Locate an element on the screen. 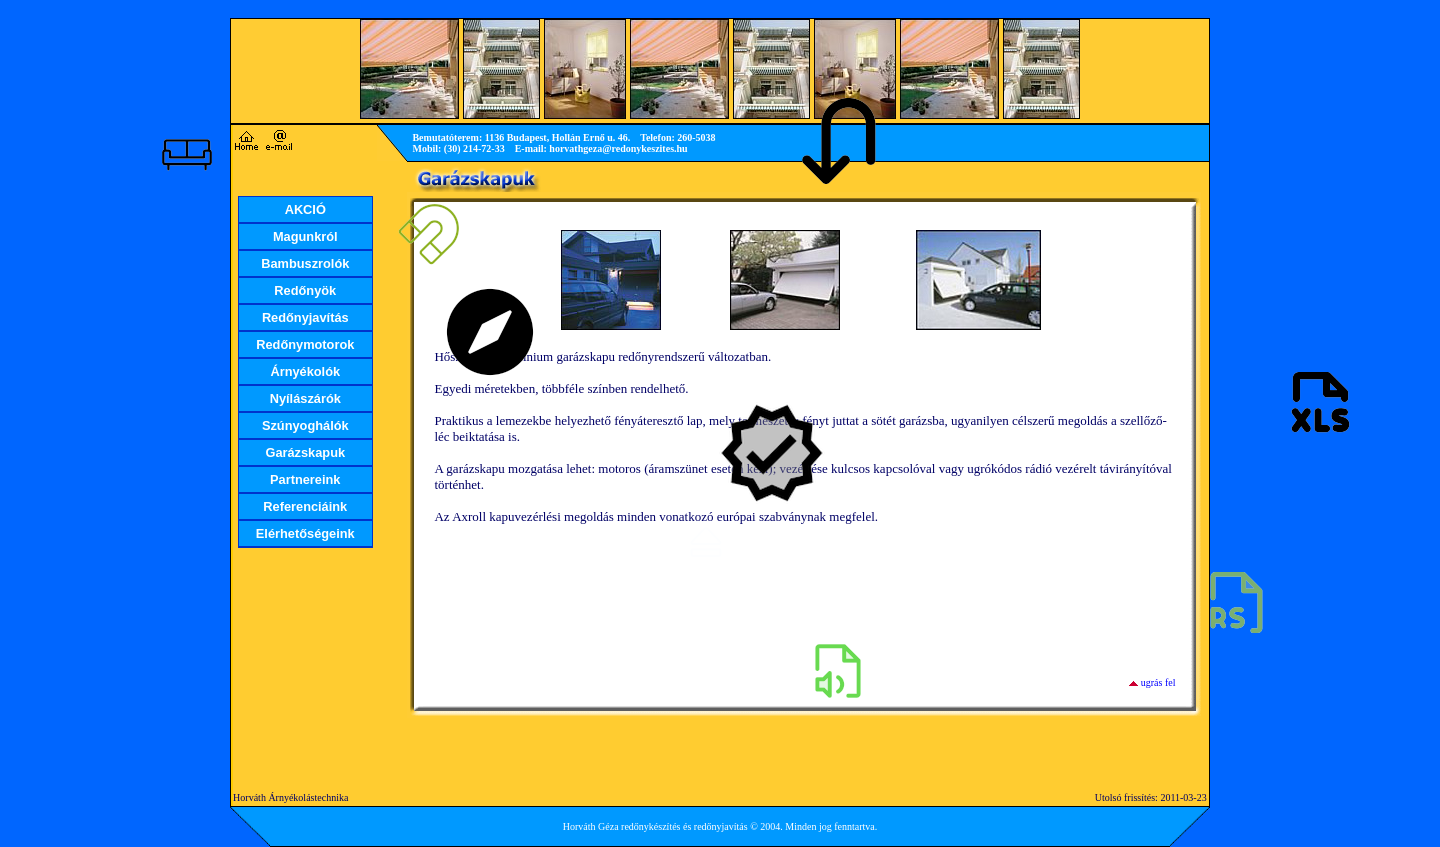 This screenshot has height=847, width=1440. a Rust source code file is located at coordinates (1236, 602).